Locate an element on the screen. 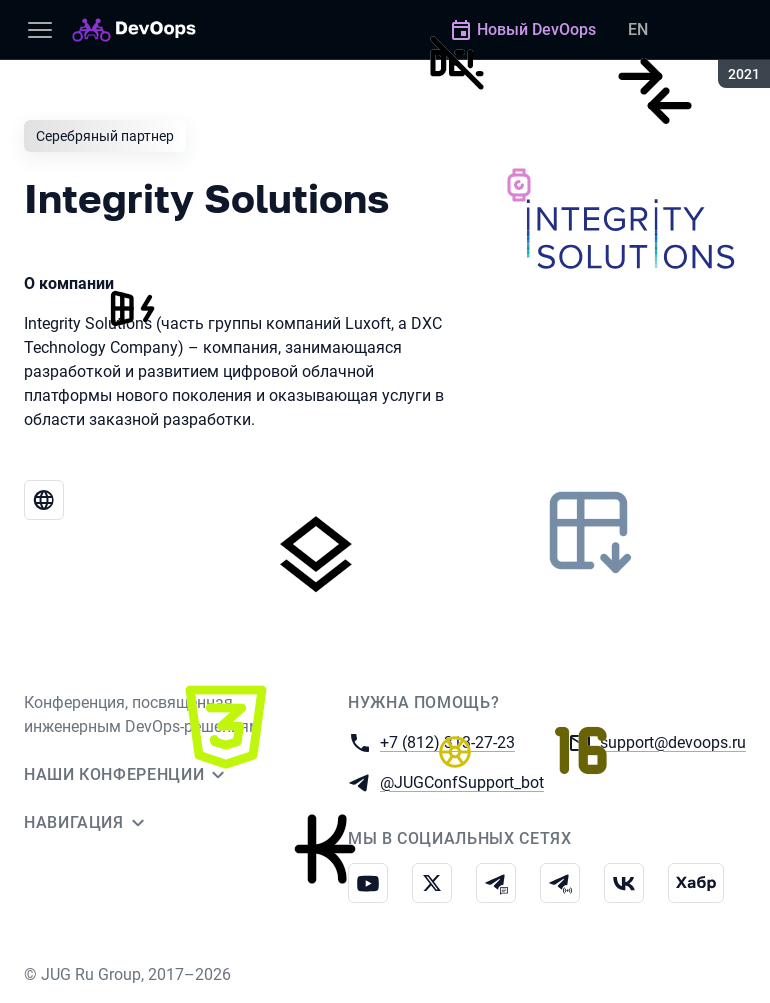 The height and width of the screenshot is (1003, 770). access vehicle or tire settings is located at coordinates (455, 752).